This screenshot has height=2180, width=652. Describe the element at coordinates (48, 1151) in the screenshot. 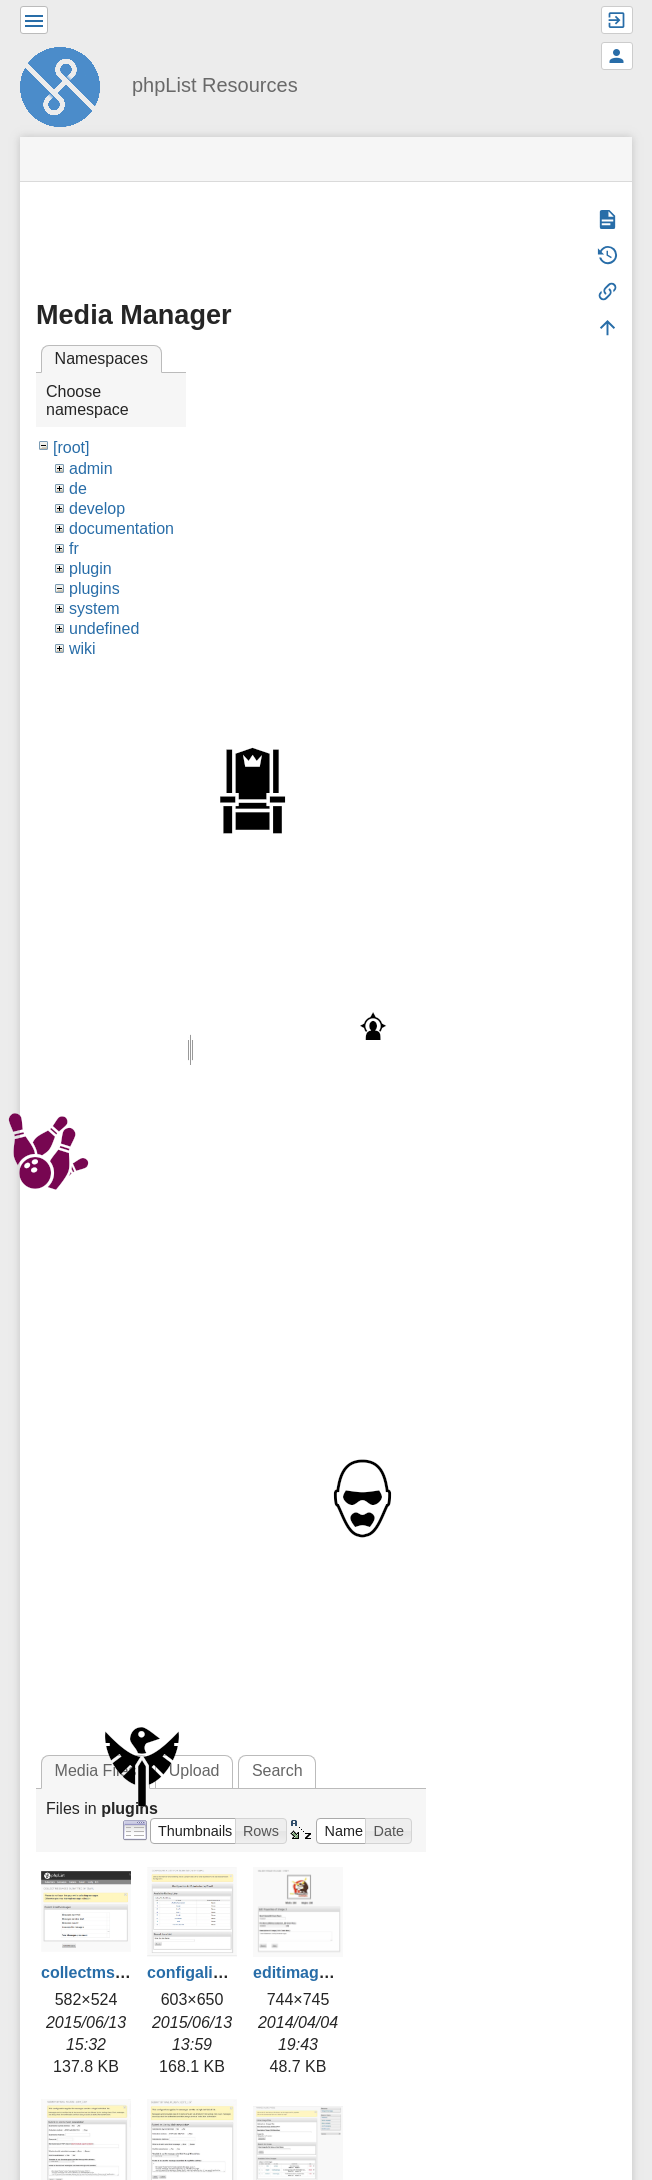

I see `indicates a strike in a bowling game` at that location.